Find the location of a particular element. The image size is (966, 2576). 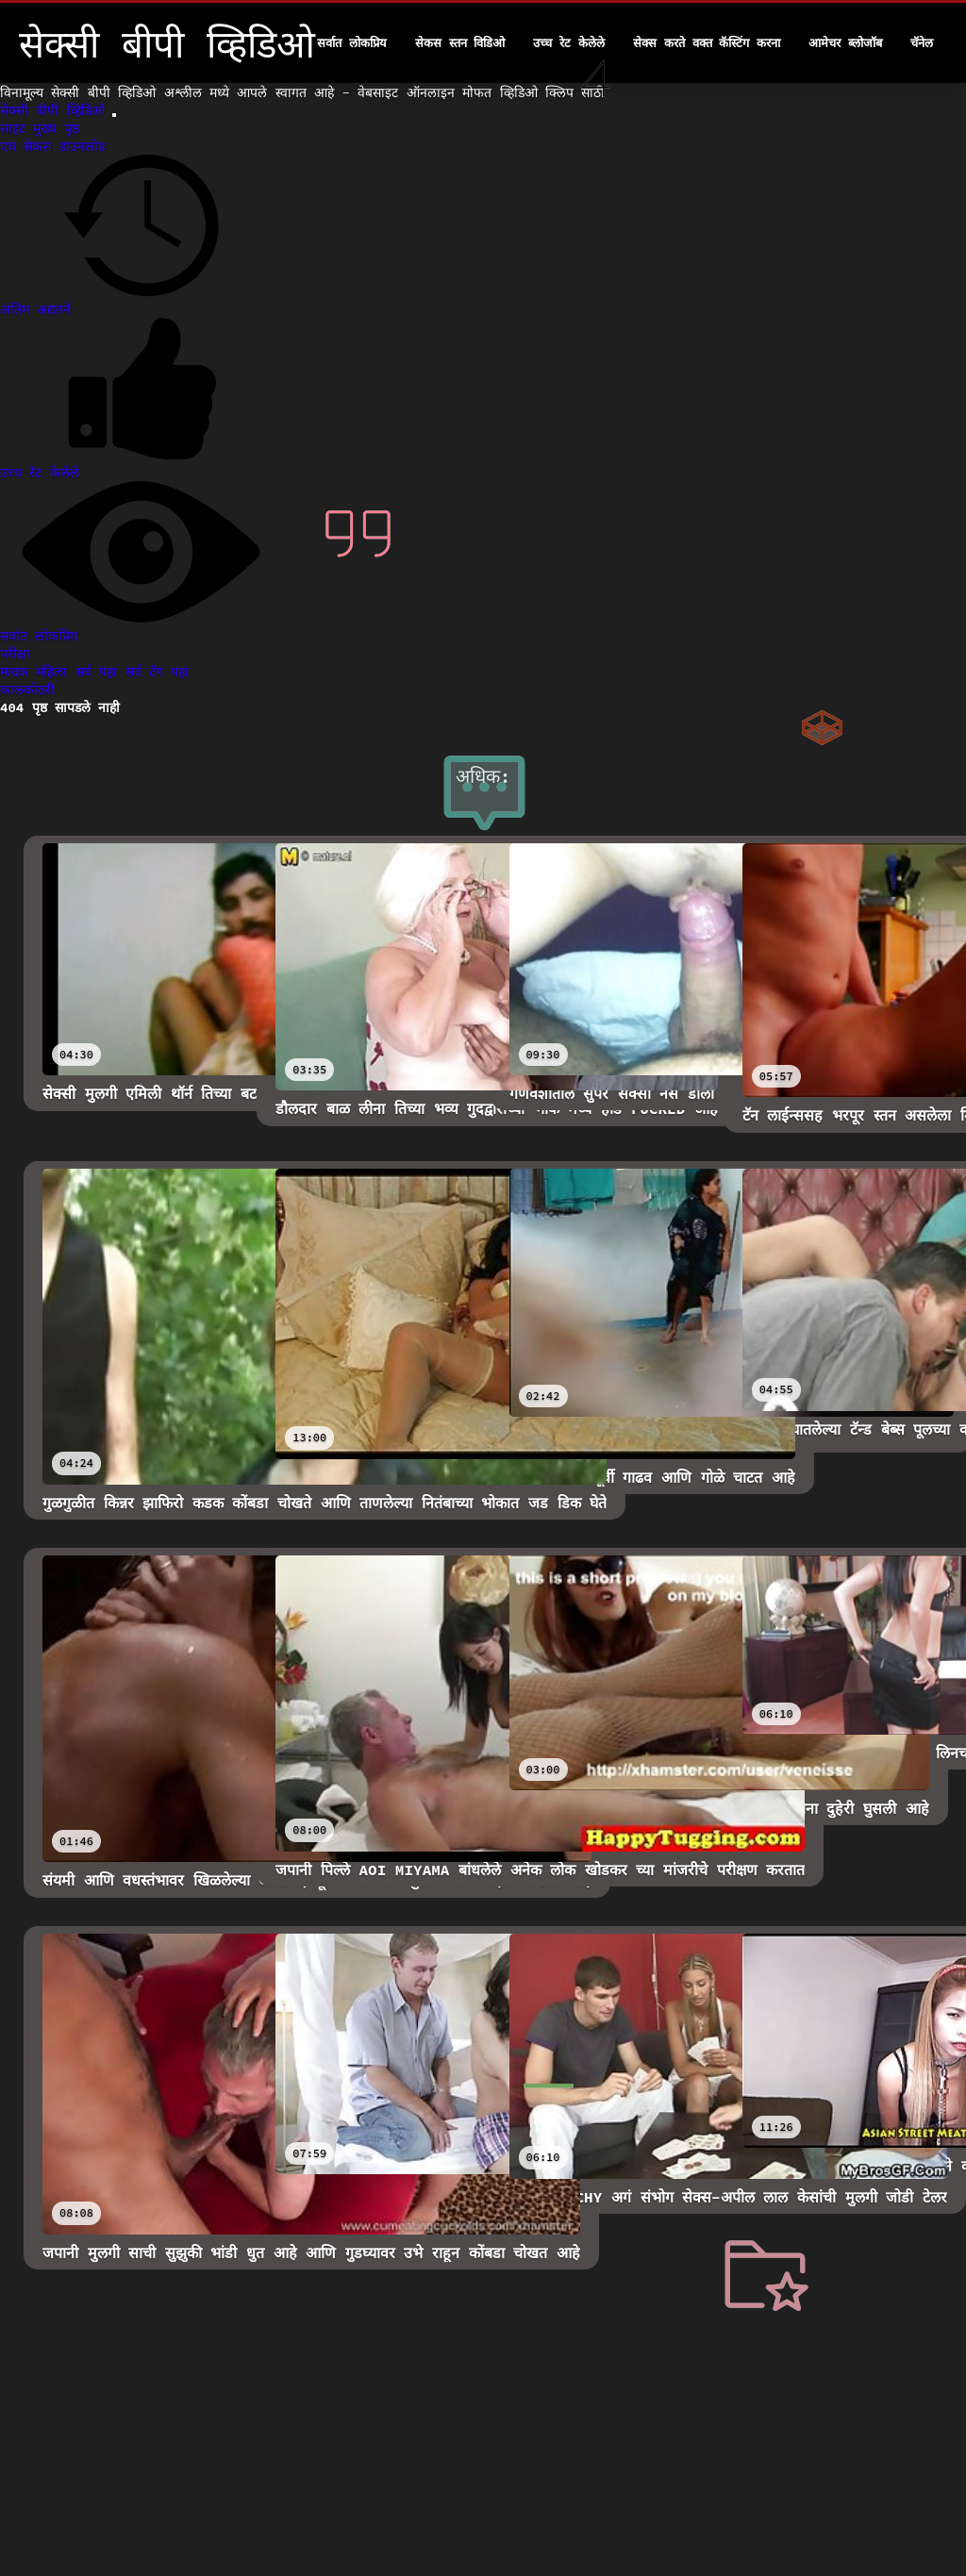

access your starred or favorite files is located at coordinates (765, 2274).